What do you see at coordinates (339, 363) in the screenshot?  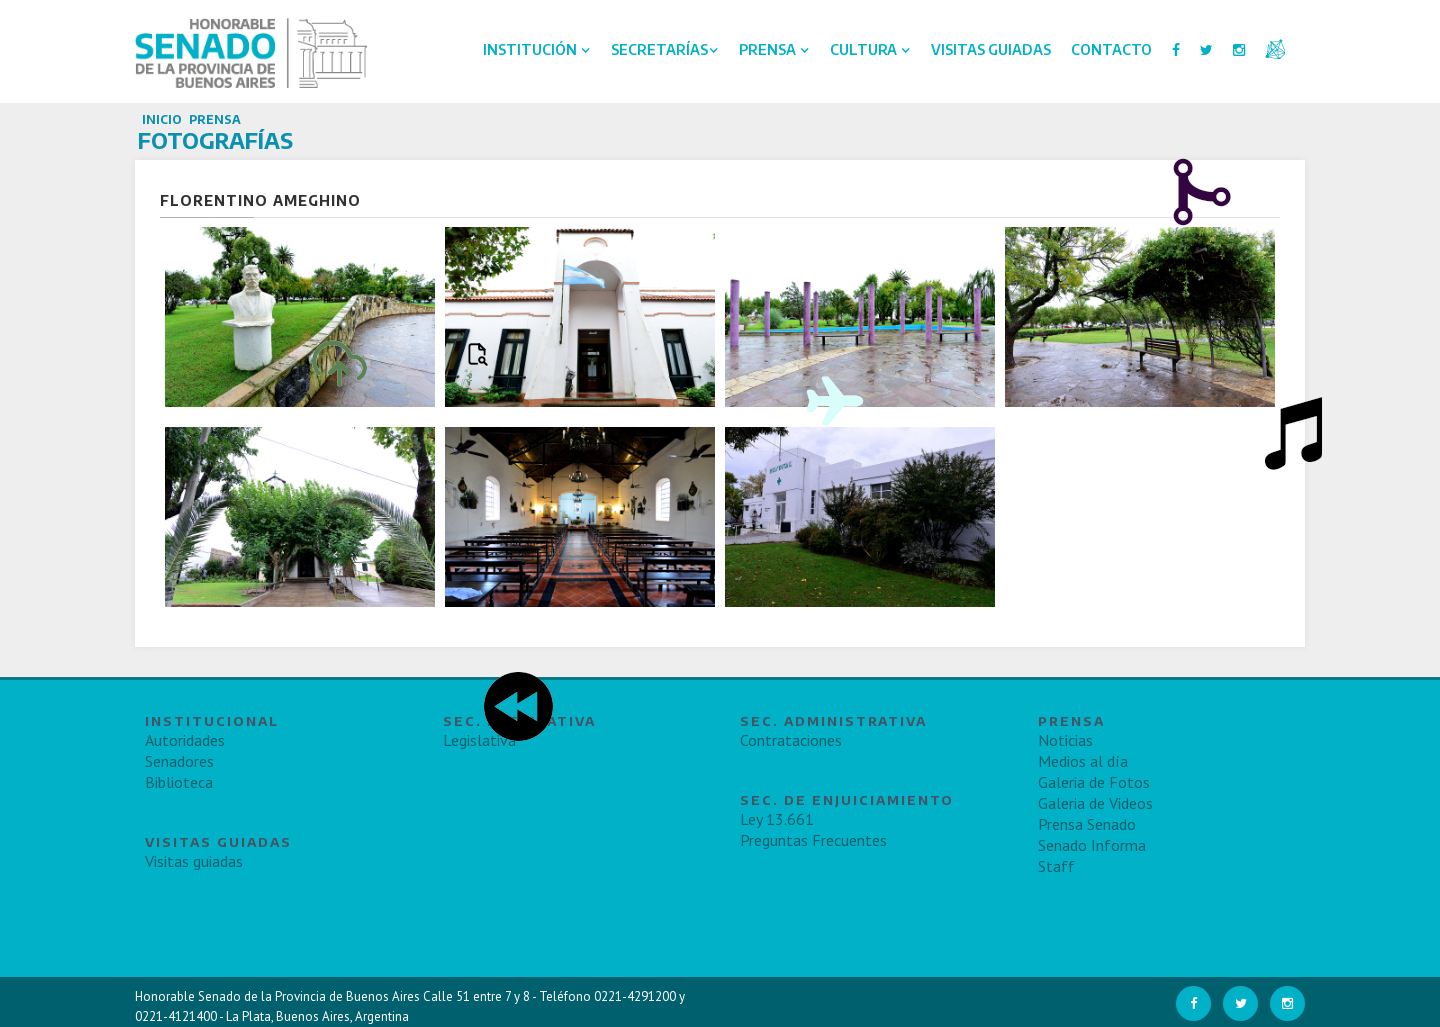 I see `upload file to cloud storage` at bounding box center [339, 363].